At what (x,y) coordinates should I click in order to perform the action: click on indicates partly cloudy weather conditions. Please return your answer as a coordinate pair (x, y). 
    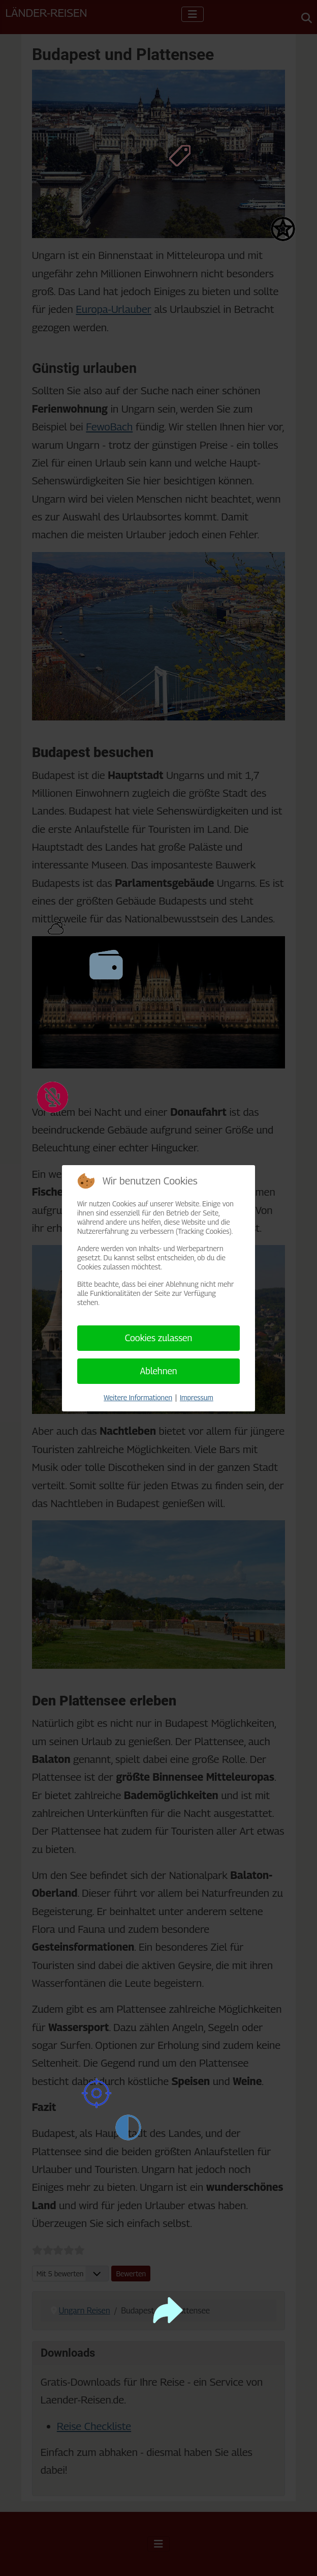
    Looking at the image, I should click on (56, 927).